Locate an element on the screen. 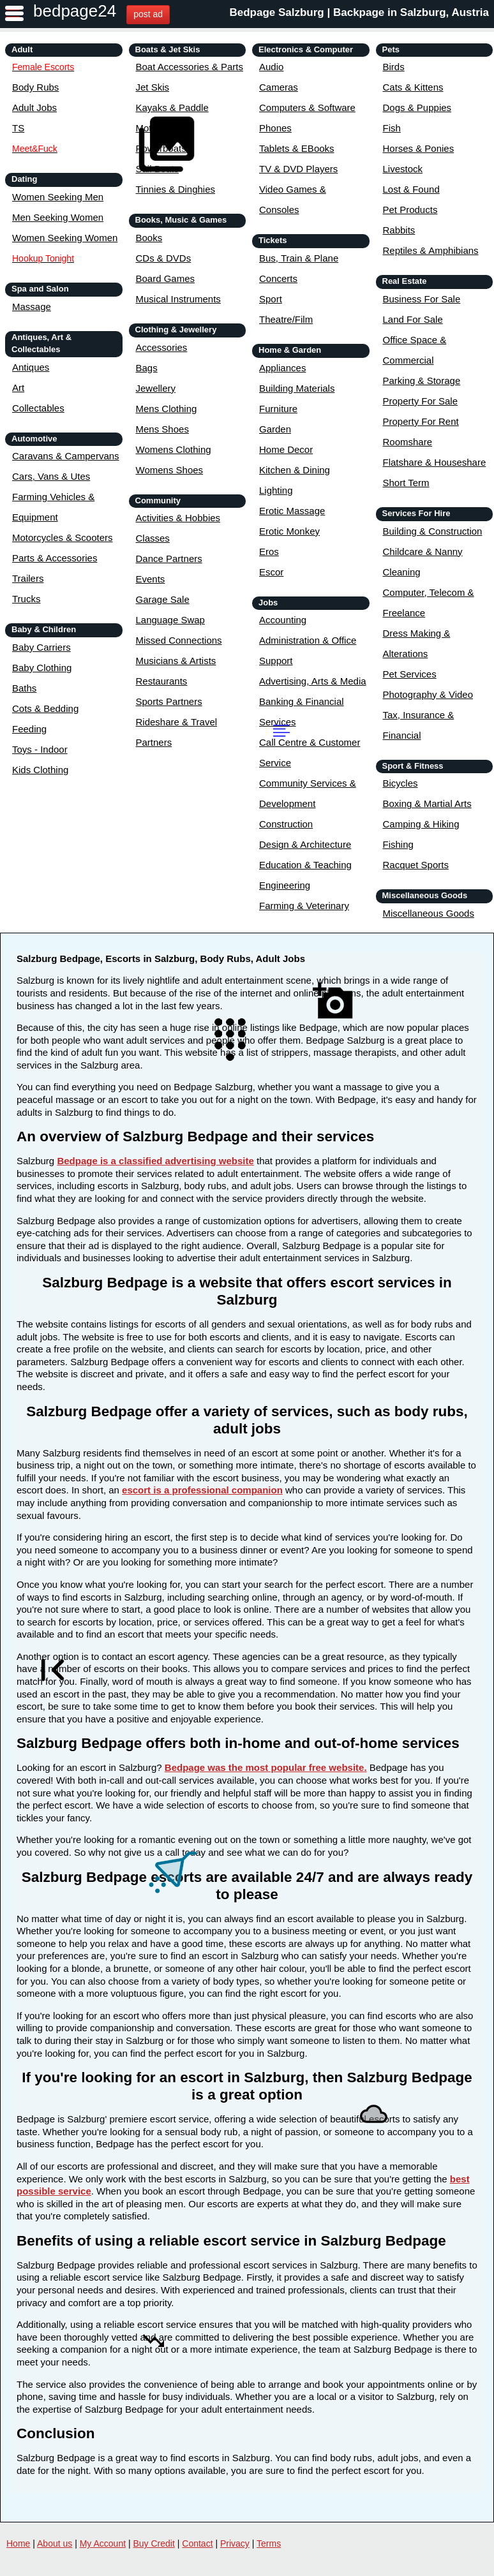 Image resolution: width=494 pixels, height=2576 pixels. align text to the left is located at coordinates (281, 731).